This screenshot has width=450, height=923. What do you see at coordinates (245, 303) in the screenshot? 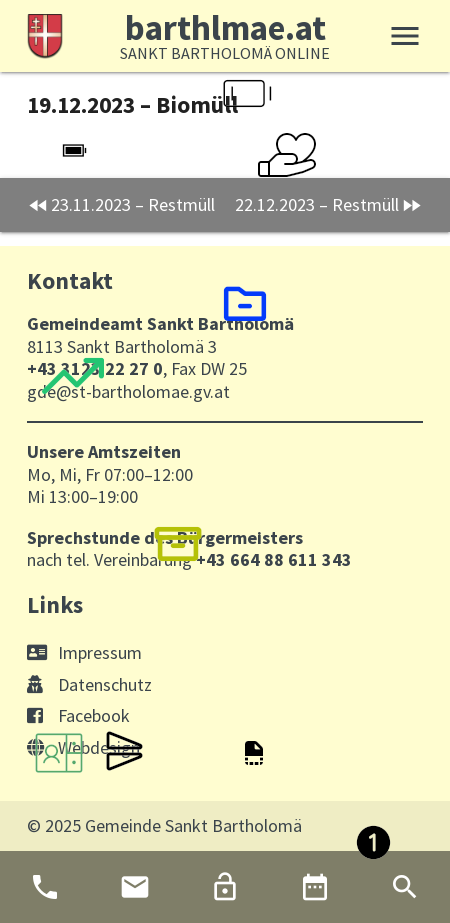
I see `remove a folder` at bounding box center [245, 303].